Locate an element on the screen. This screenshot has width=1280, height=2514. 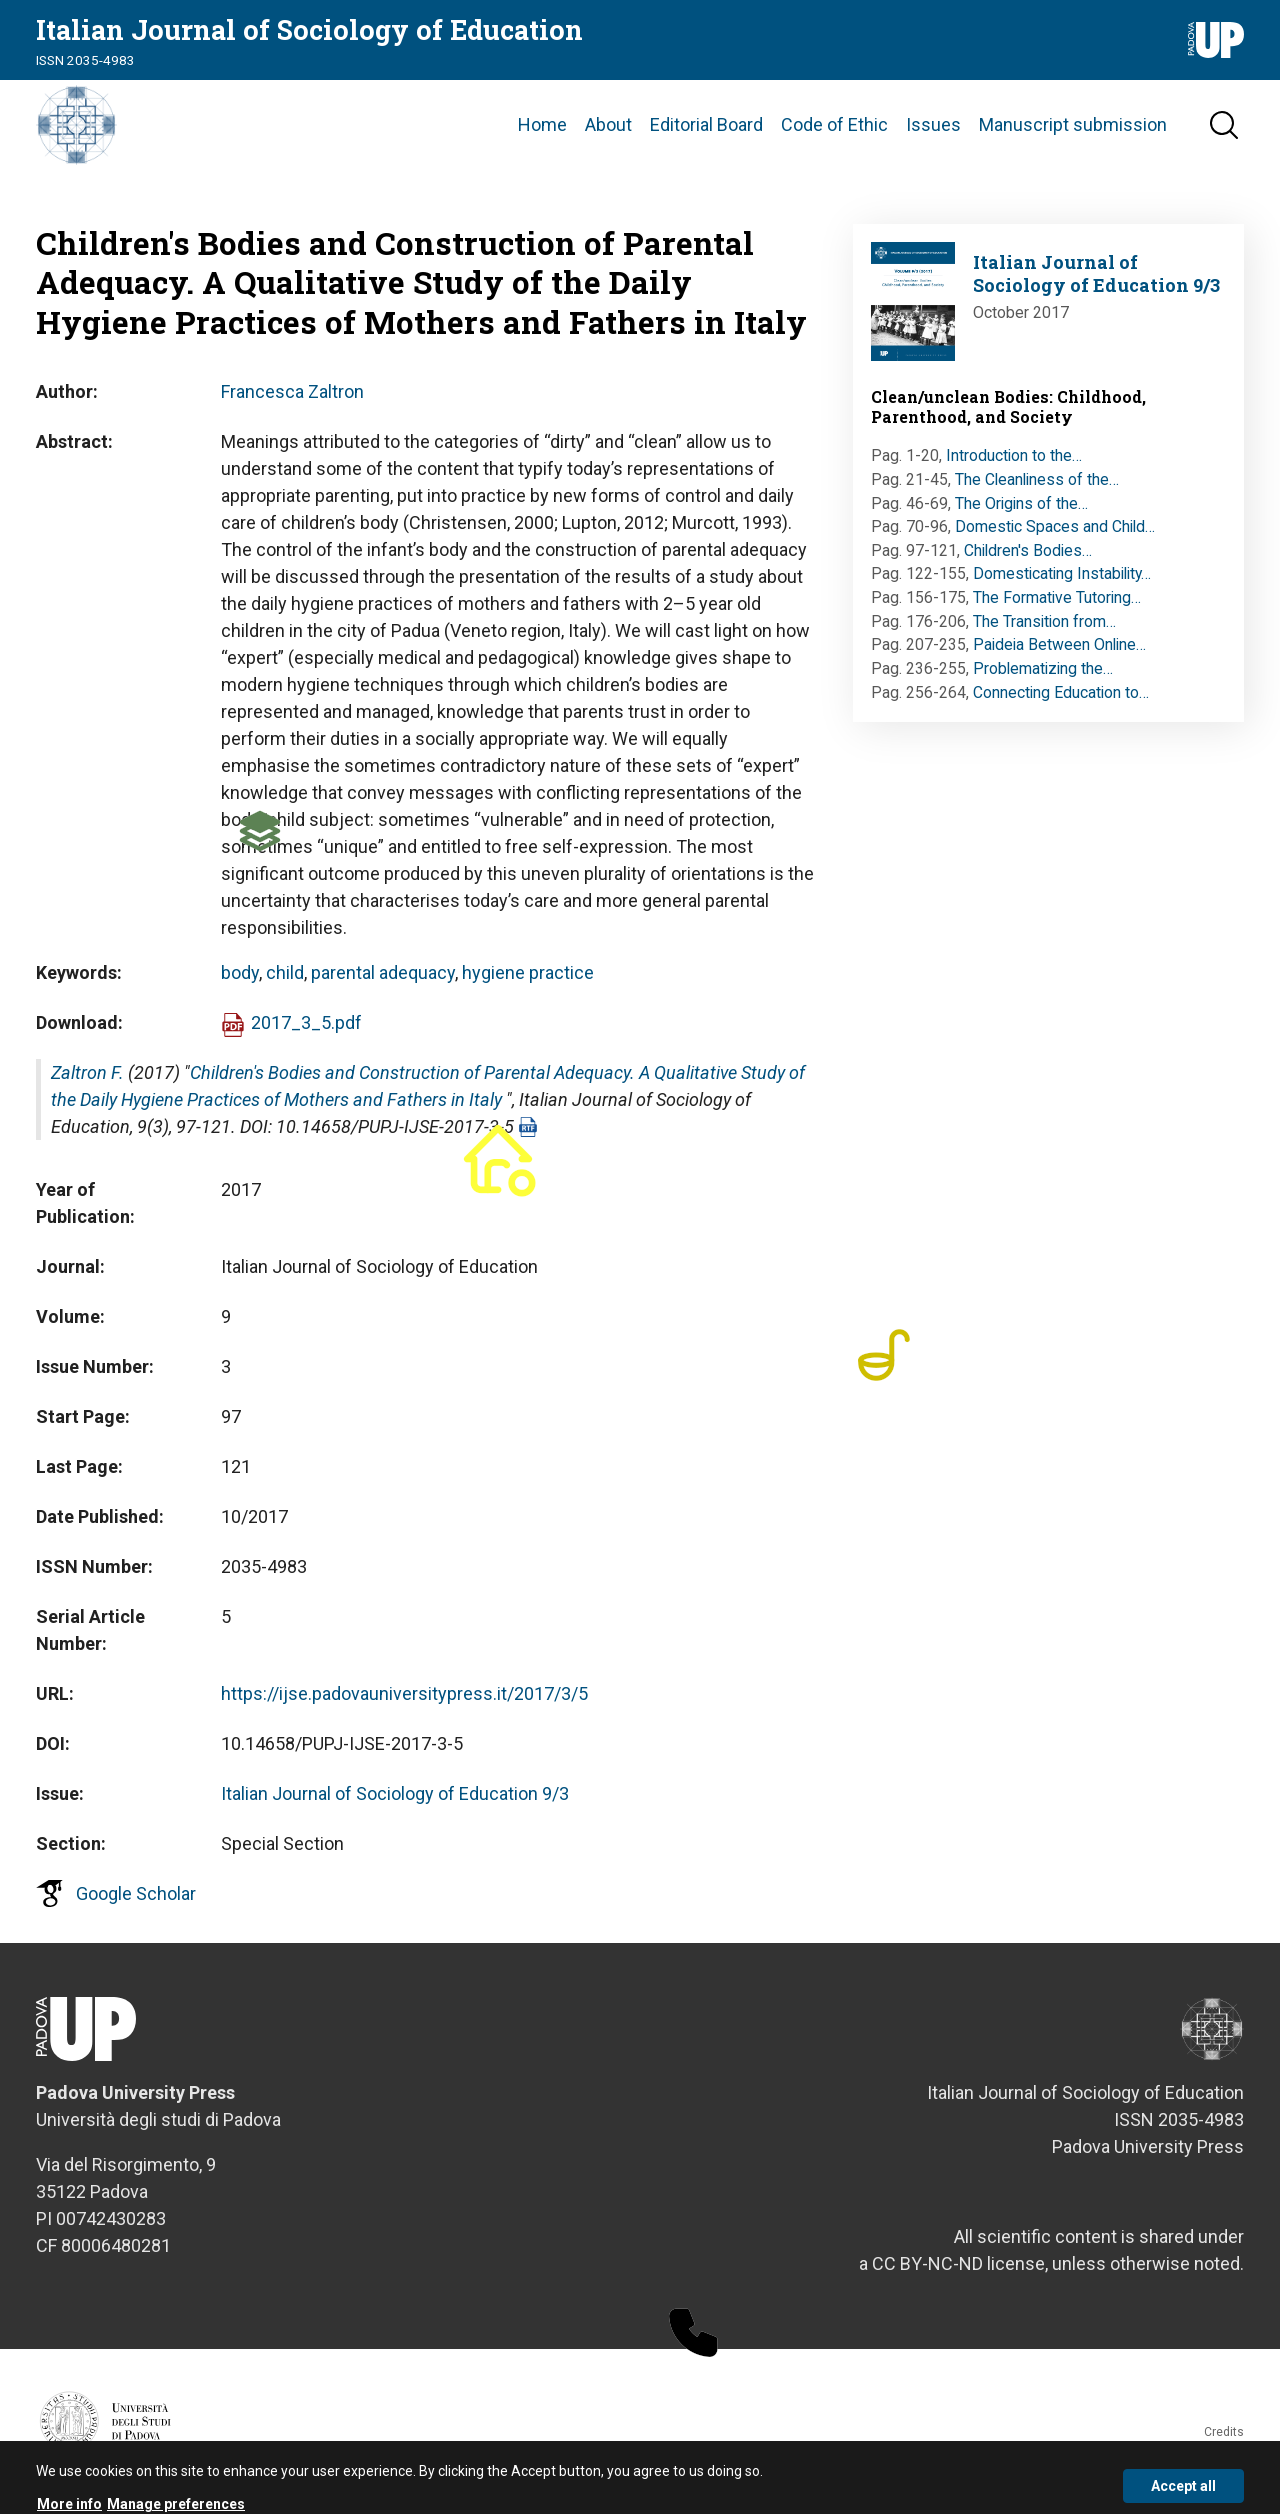
access cooking or recipe features is located at coordinates (884, 1355).